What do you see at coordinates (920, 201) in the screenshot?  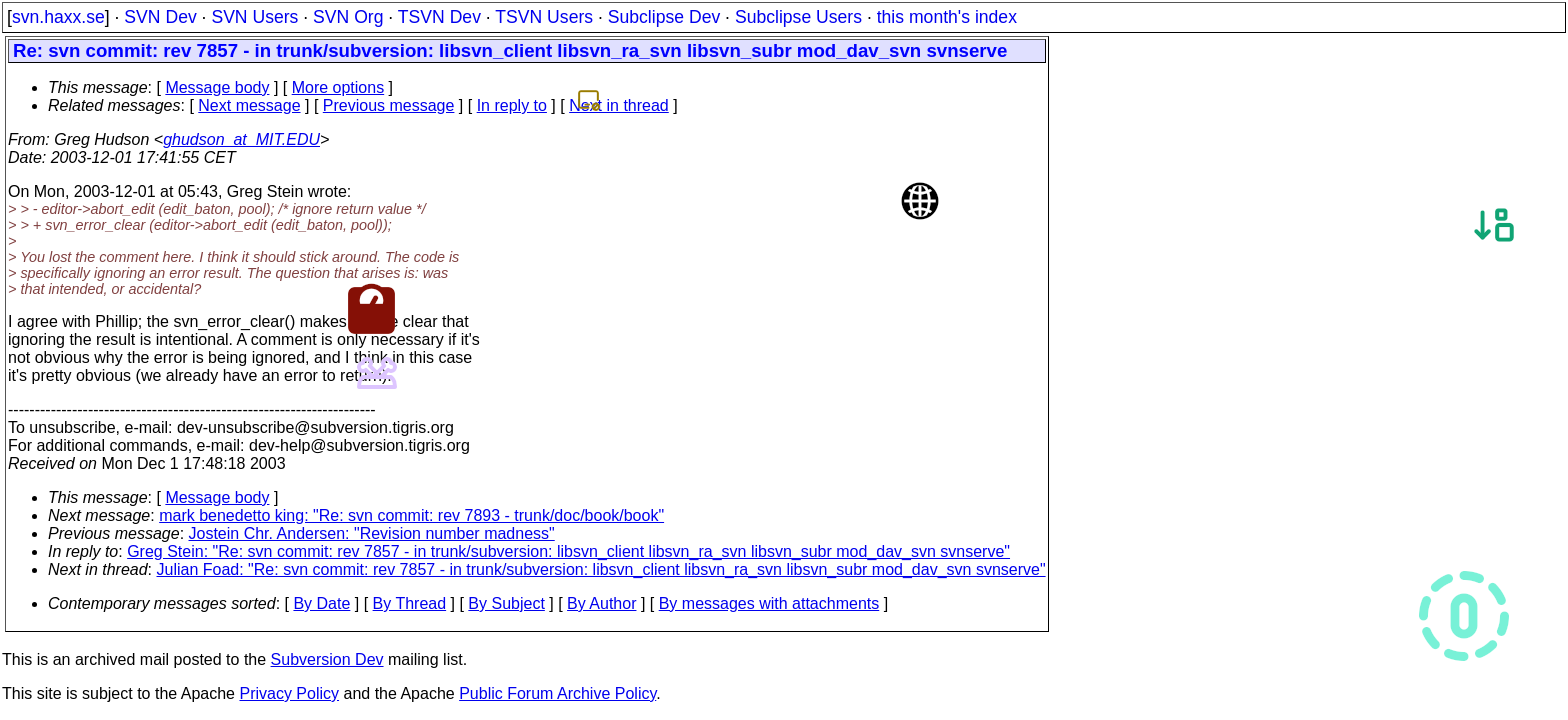 I see `access website or browse the web` at bounding box center [920, 201].